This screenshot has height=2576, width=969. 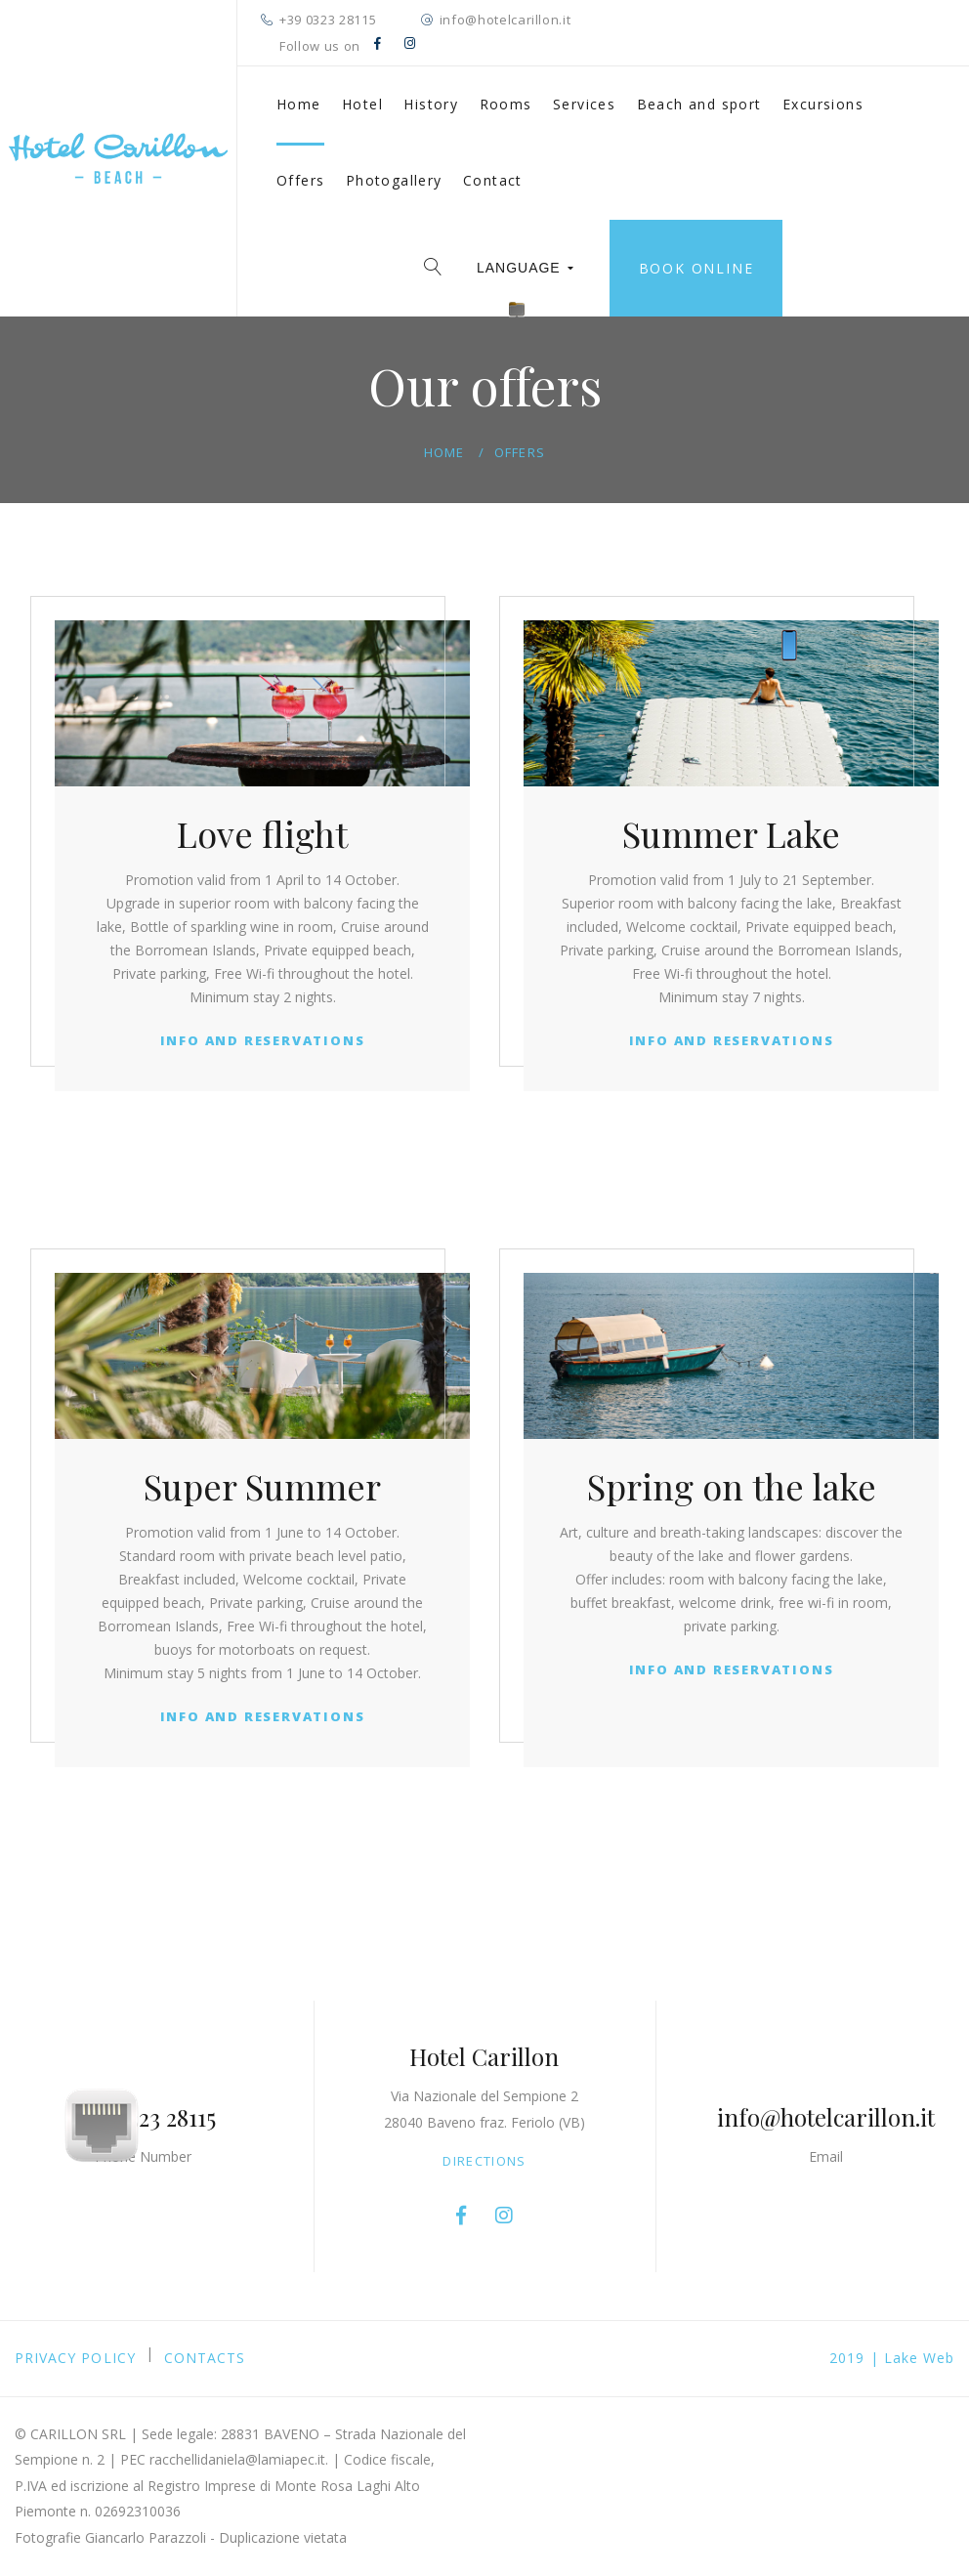 I want to click on iPhone 11 device icon, so click(x=789, y=646).